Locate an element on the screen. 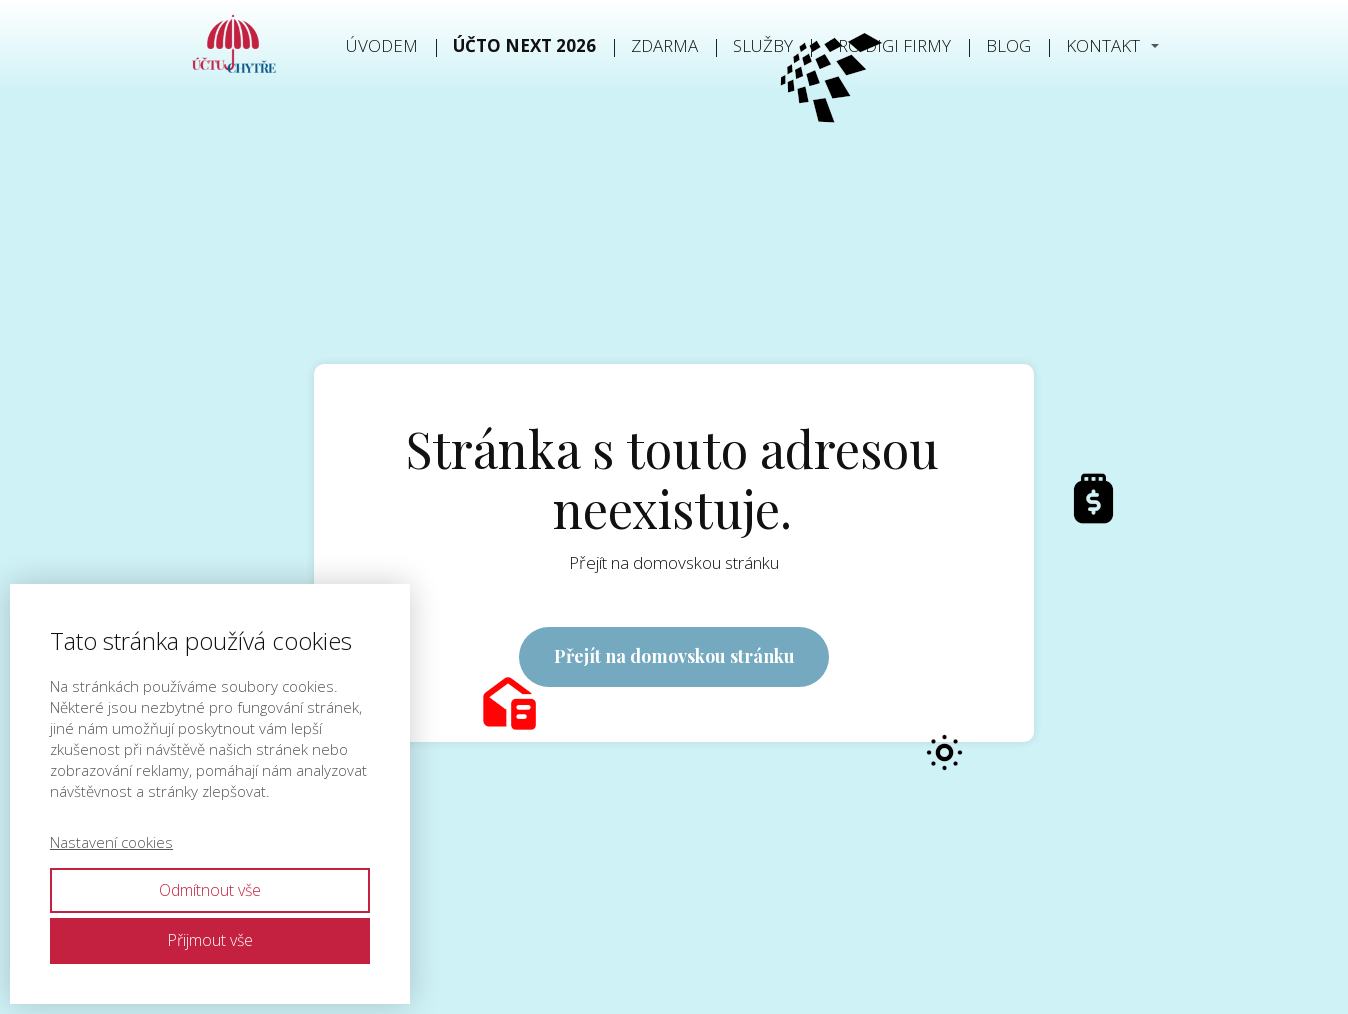 This screenshot has height=1014, width=1348. schlix CMS brand logo is located at coordinates (831, 74).